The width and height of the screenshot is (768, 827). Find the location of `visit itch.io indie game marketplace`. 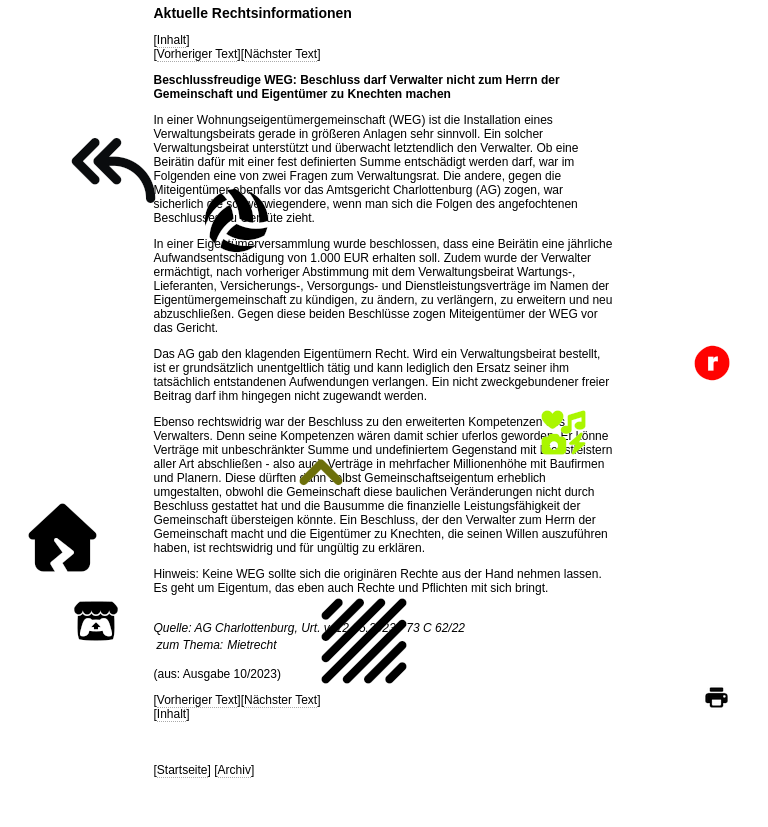

visit itch.io indie game marketplace is located at coordinates (96, 621).